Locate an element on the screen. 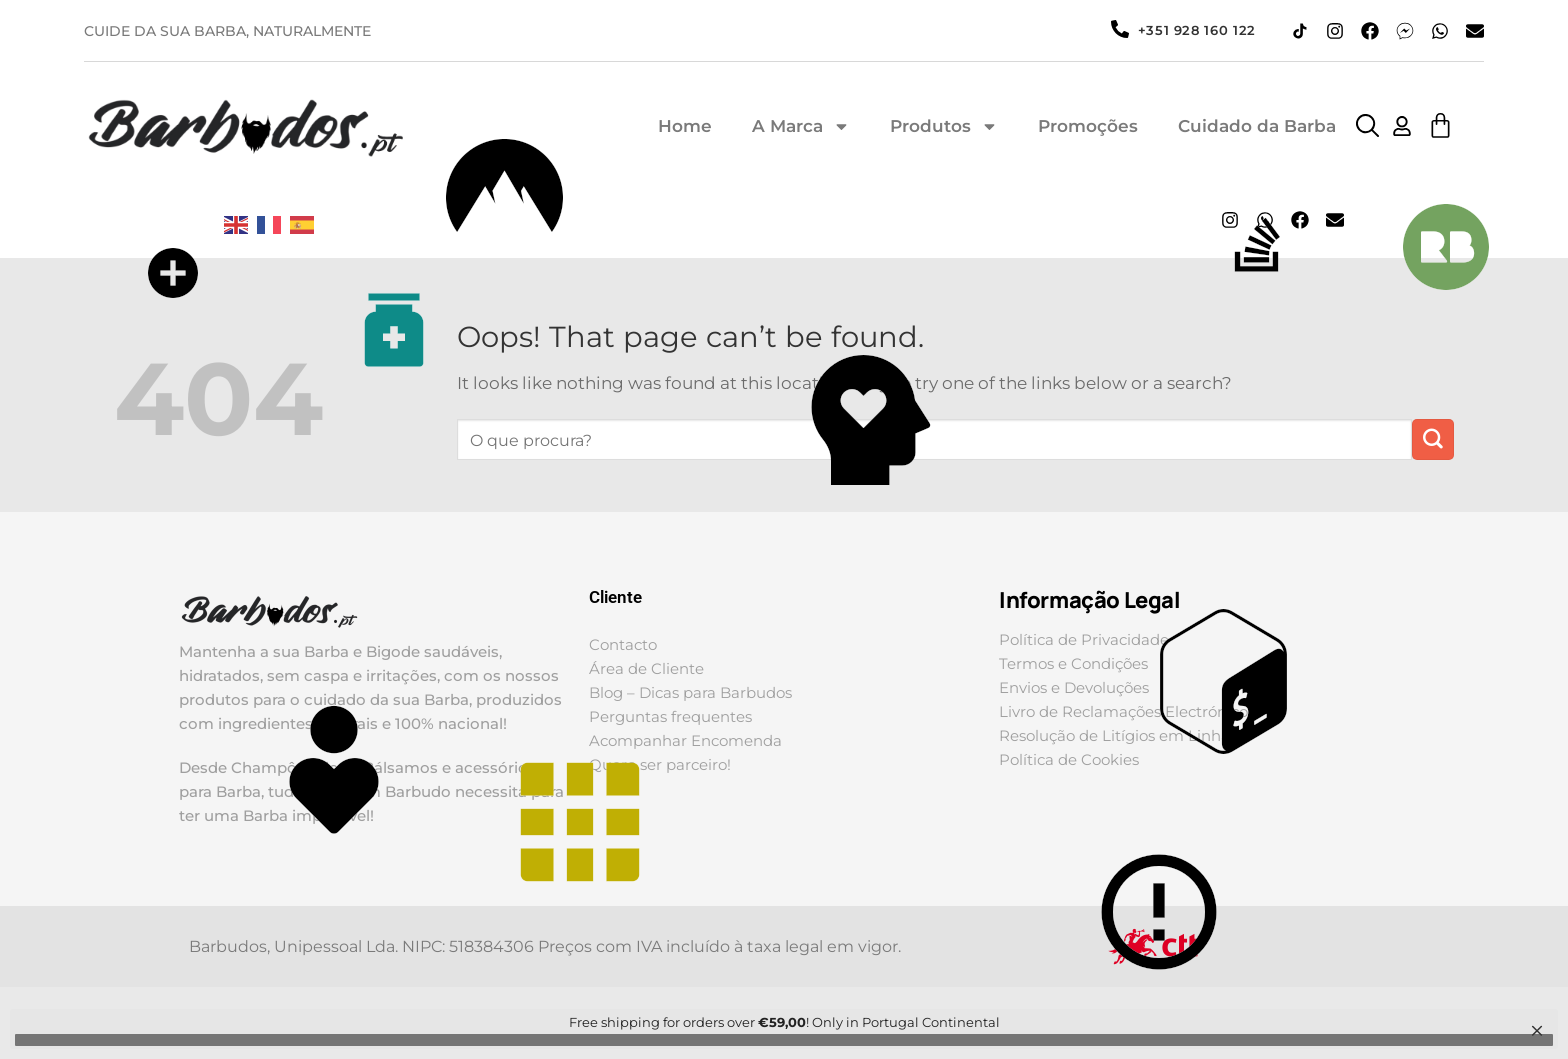  visit stack overflow website is located at coordinates (1256, 244).